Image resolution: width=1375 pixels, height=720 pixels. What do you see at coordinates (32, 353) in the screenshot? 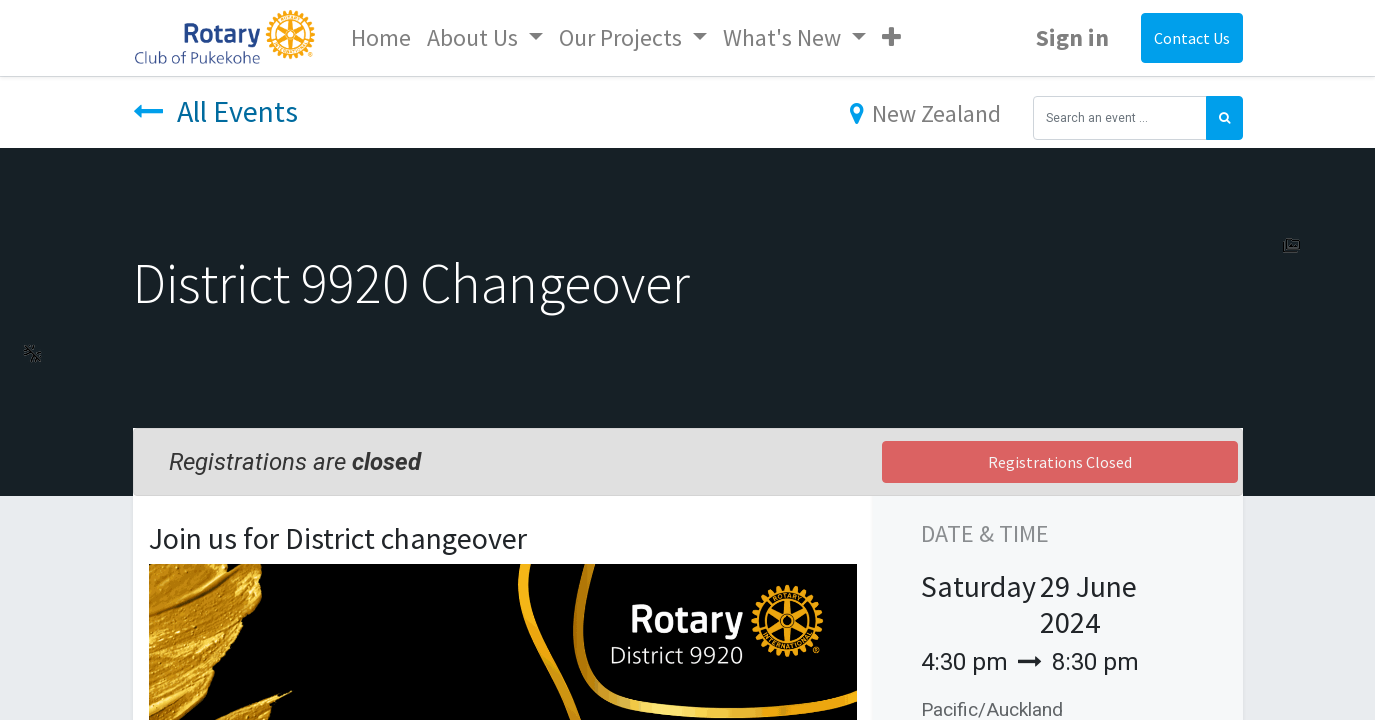
I see `disable light leak effects in photo editing` at bounding box center [32, 353].